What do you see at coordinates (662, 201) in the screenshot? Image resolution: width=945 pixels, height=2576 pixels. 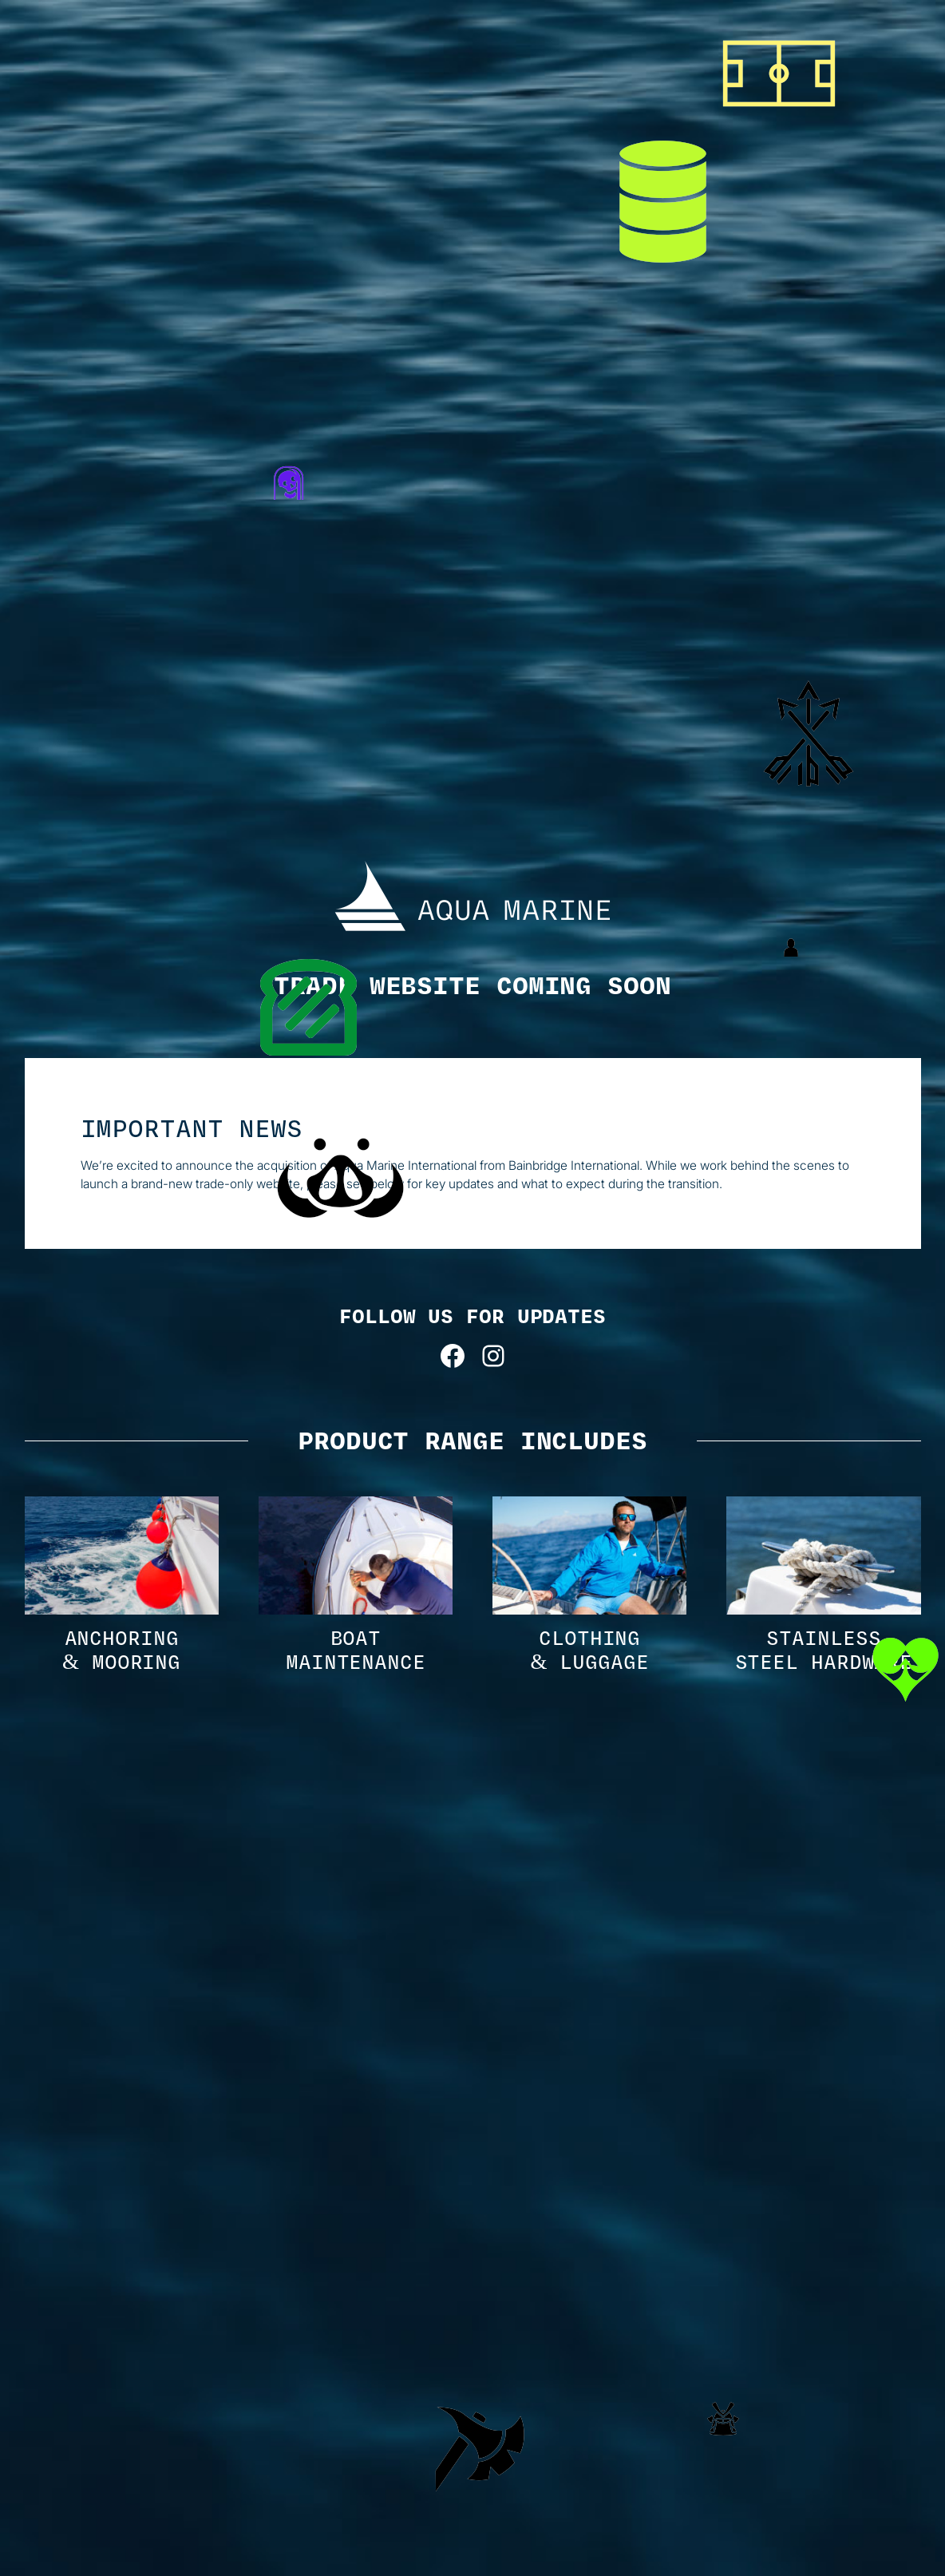 I see `access database storage` at bounding box center [662, 201].